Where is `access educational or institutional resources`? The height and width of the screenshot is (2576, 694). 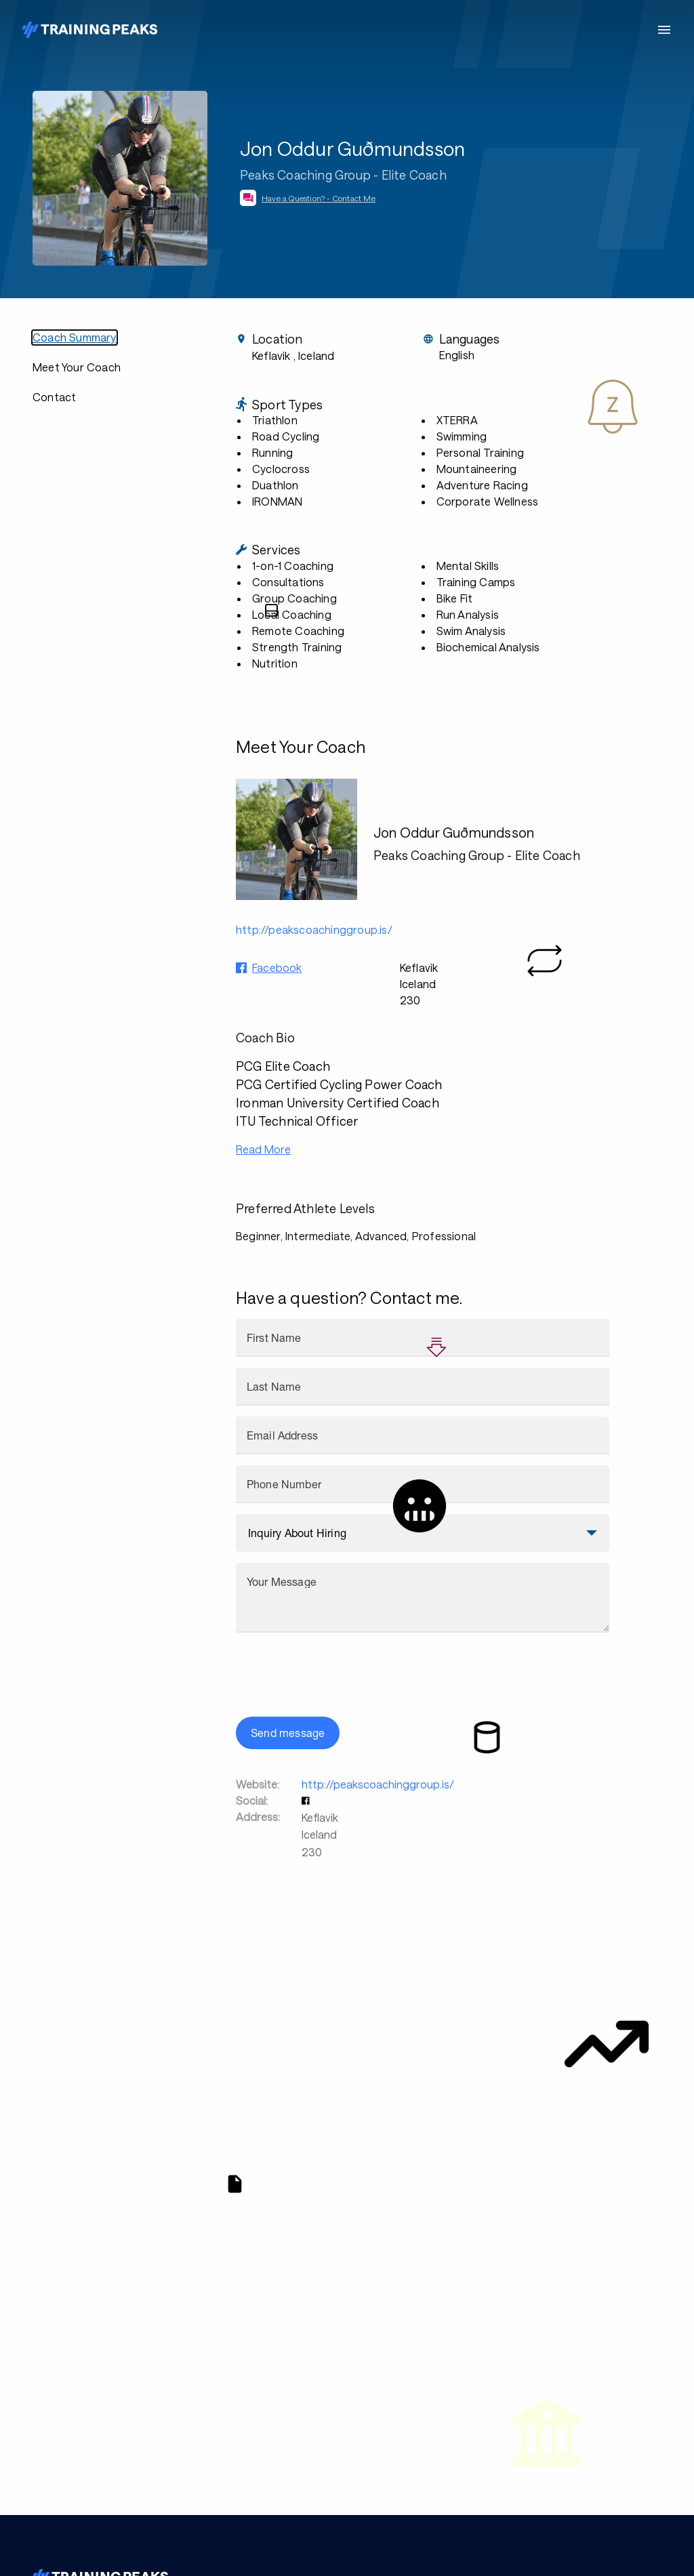
access educational or institutional resources is located at coordinates (546, 2432).